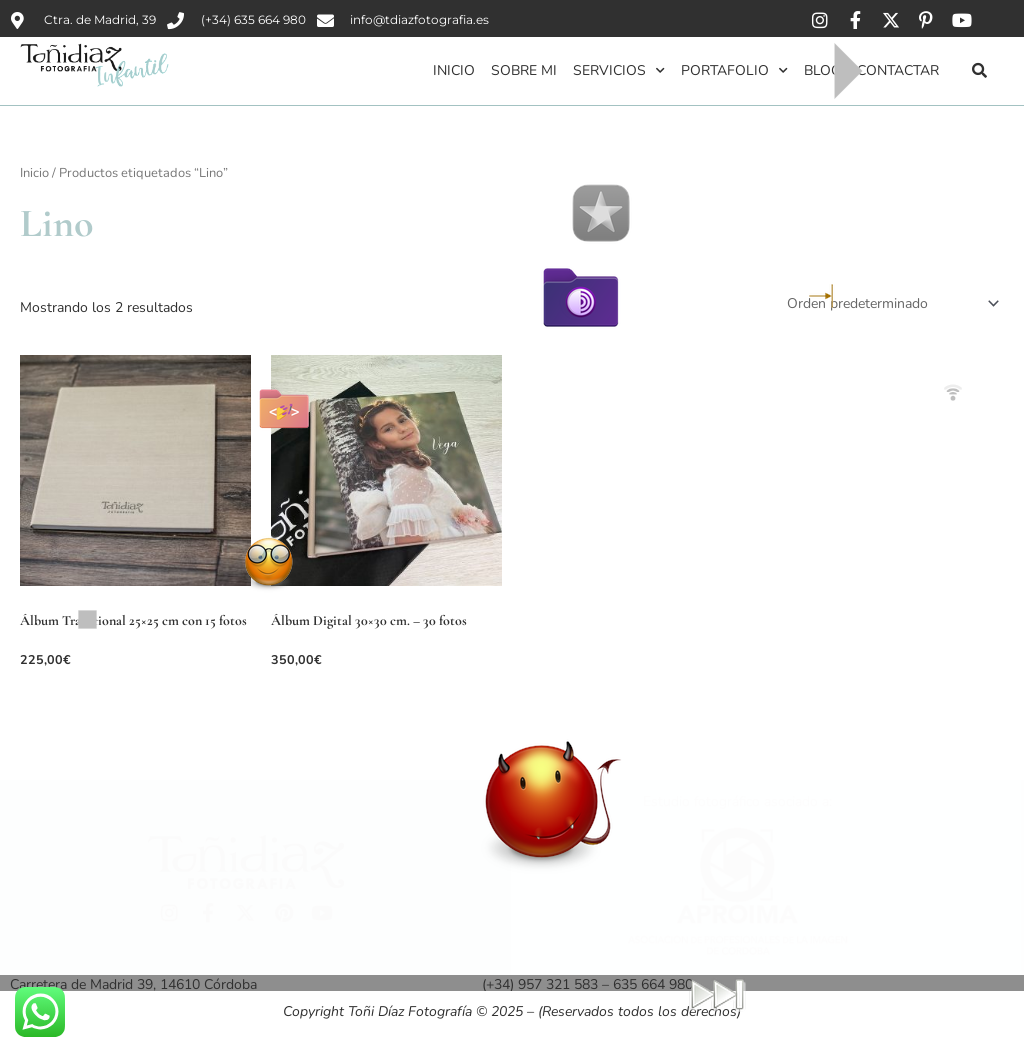 This screenshot has height=1052, width=1024. Describe the element at coordinates (87, 619) in the screenshot. I see `stop media playback` at that location.